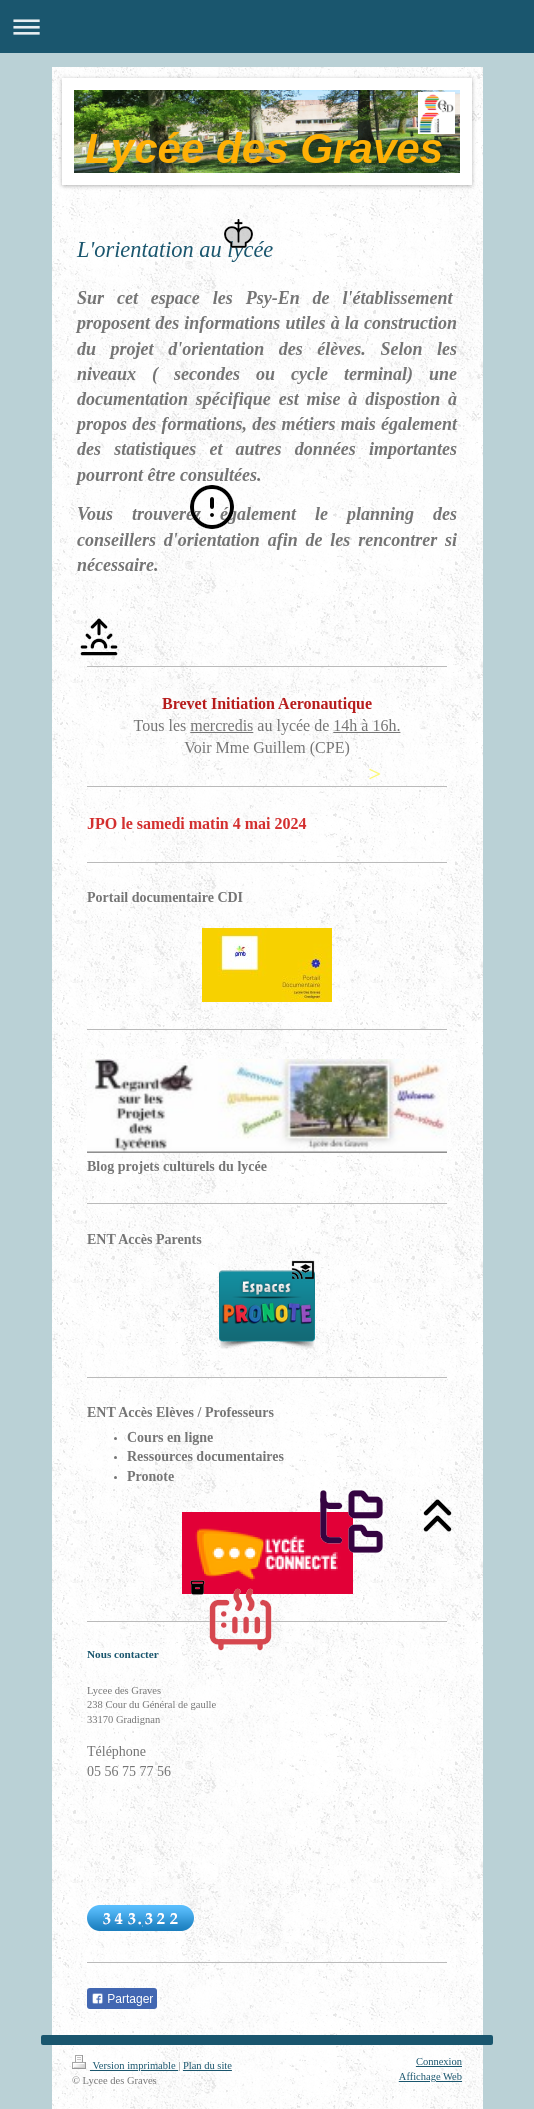 The image size is (534, 2109). I want to click on set a morning alarm or wake-up time, so click(99, 637).